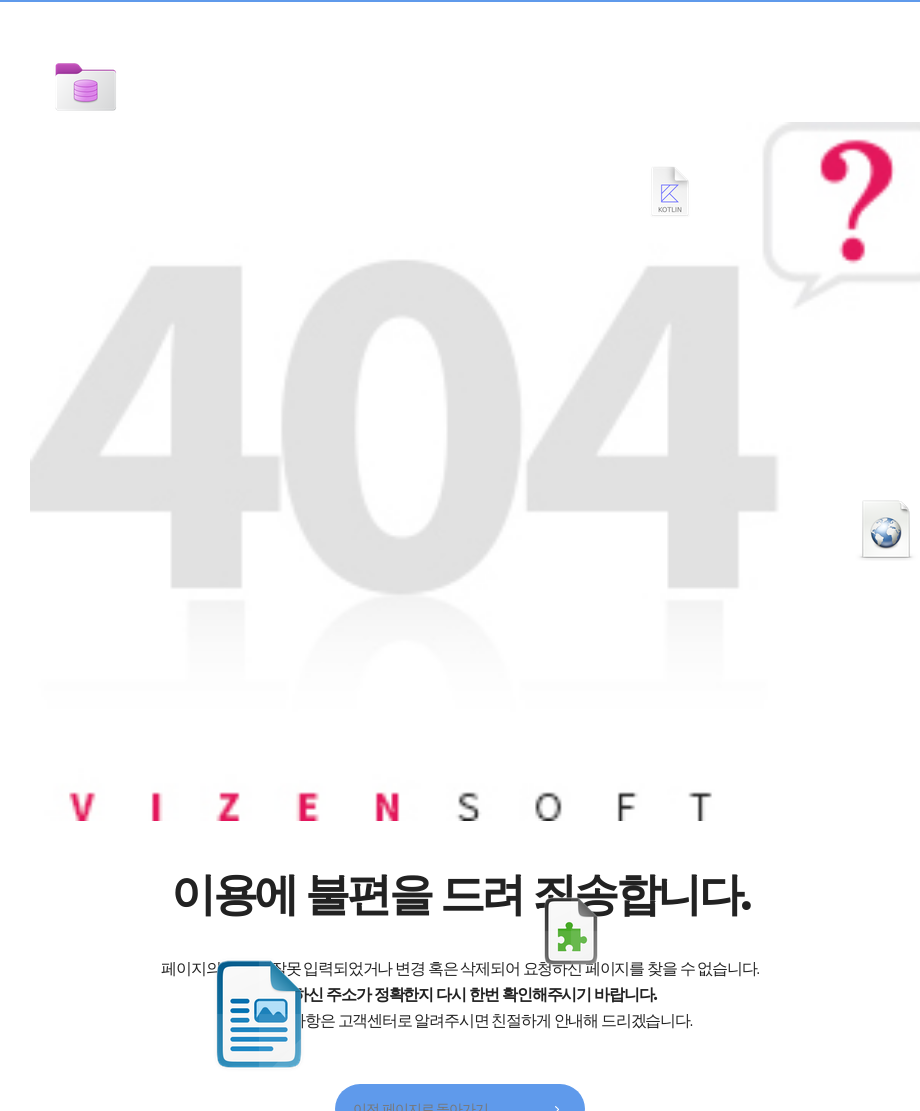  I want to click on open folder containing LibreOffice Base database files, so click(85, 88).